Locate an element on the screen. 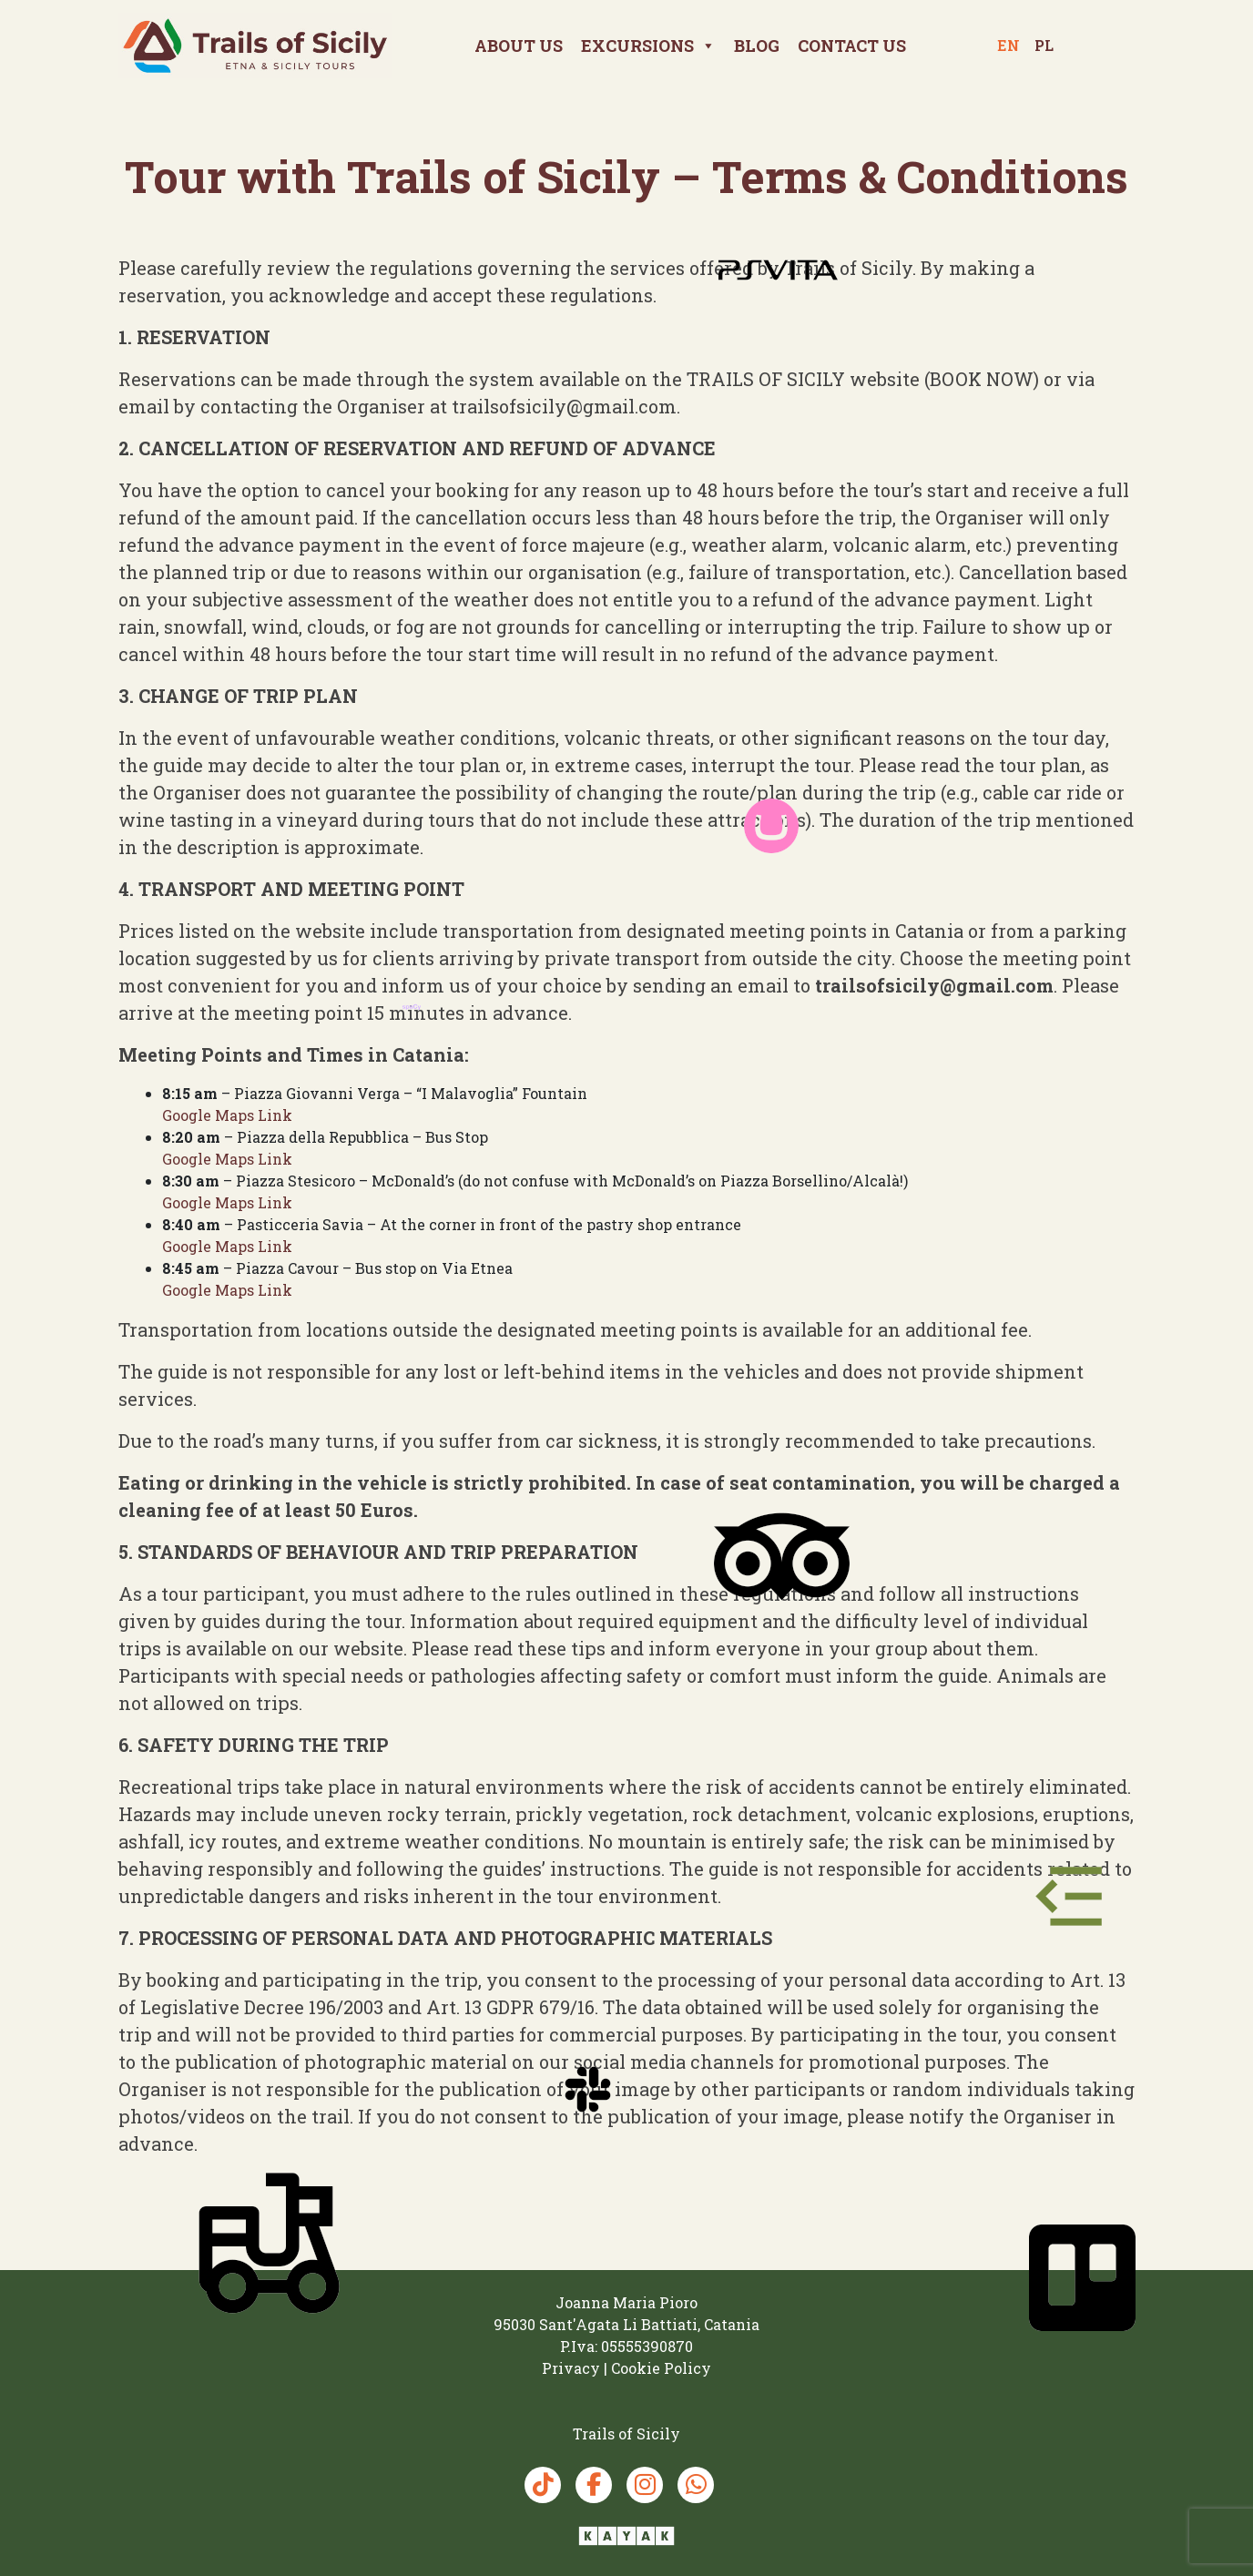 Image resolution: width=1253 pixels, height=2576 pixels. open spaCy natural language processing library is located at coordinates (412, 1007).